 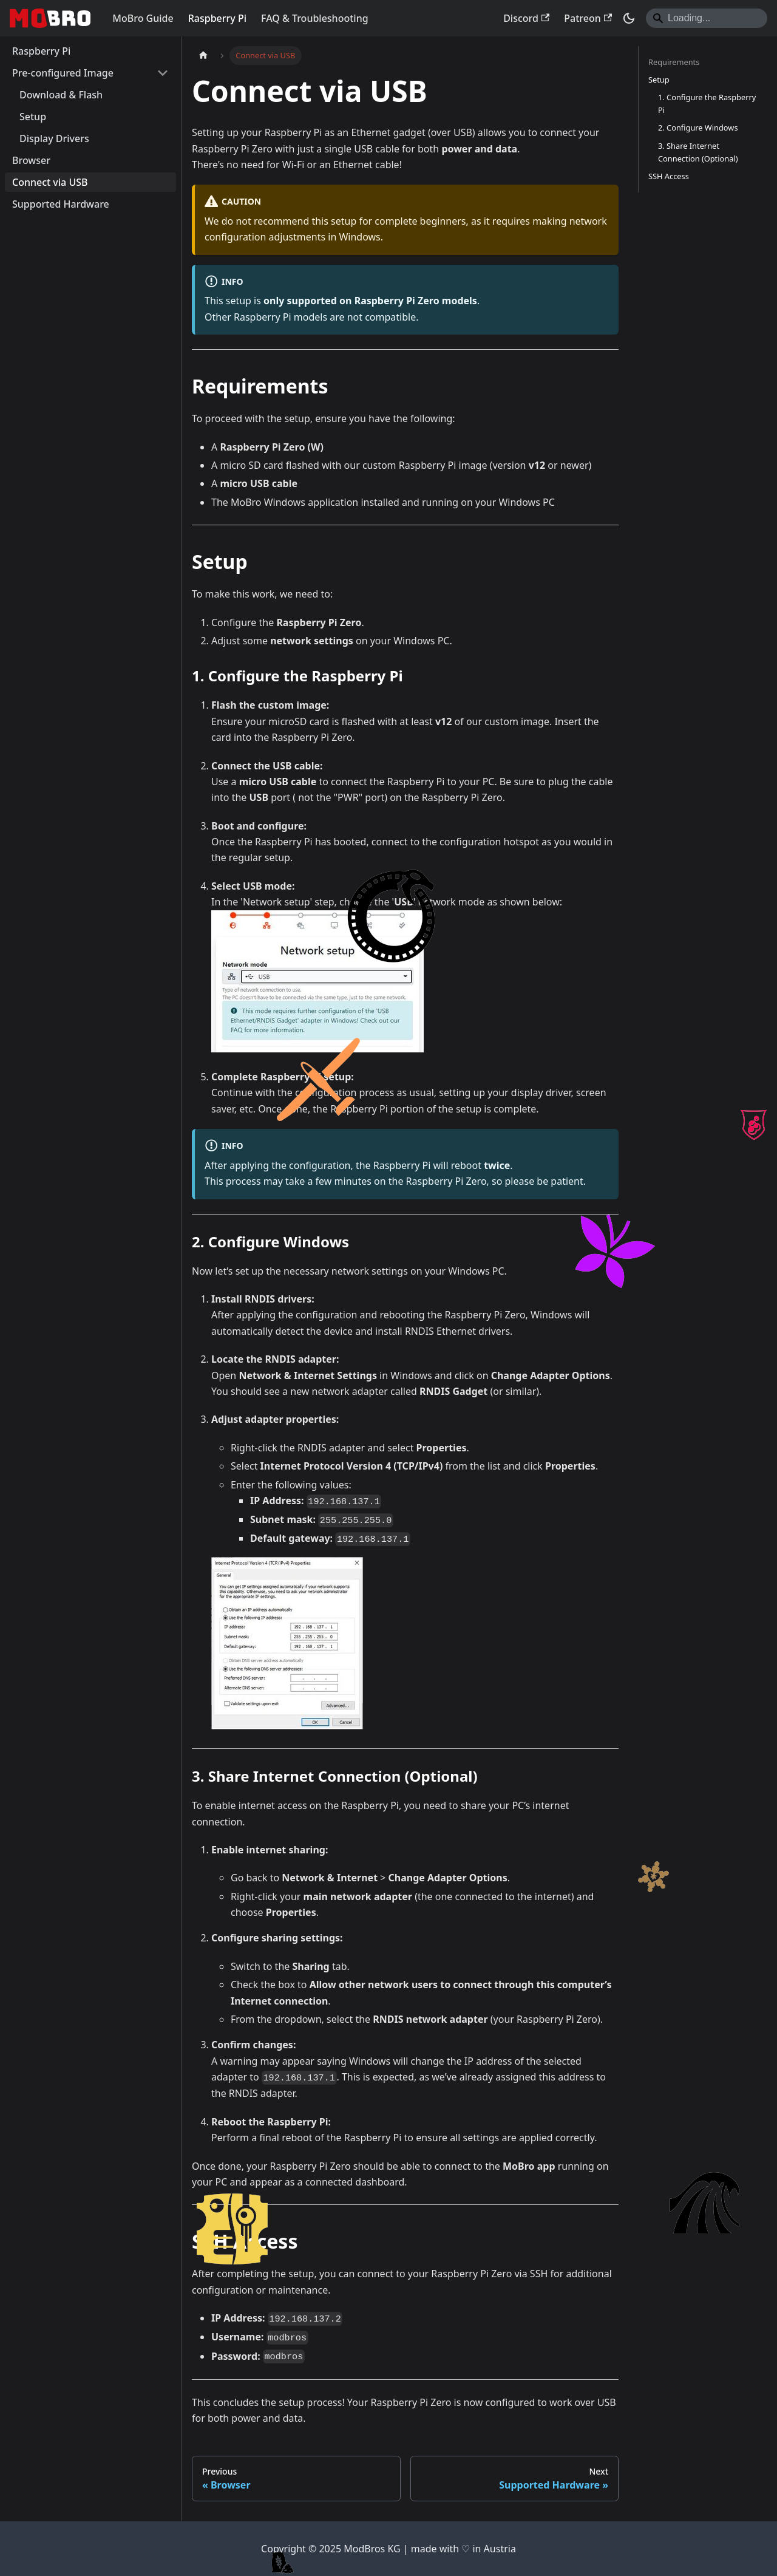 What do you see at coordinates (704, 2198) in the screenshot?
I see `indicates ocean or water-related content` at bounding box center [704, 2198].